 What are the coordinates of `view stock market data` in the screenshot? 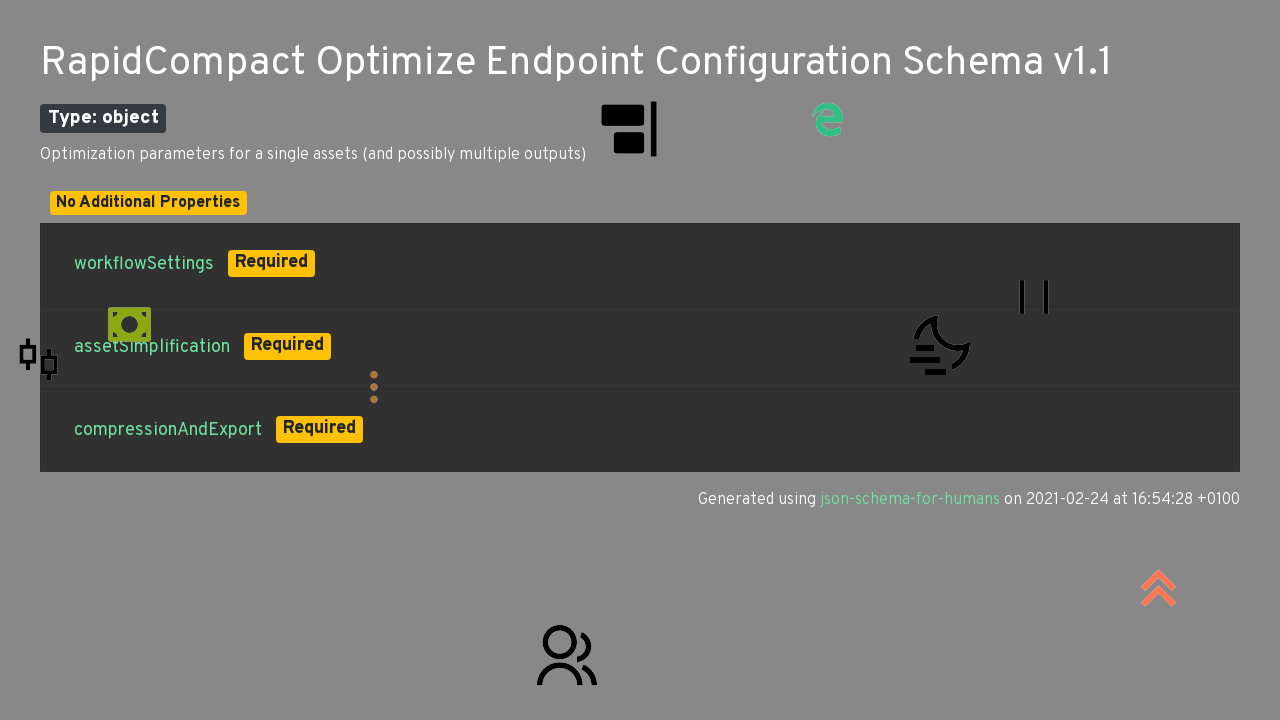 It's located at (38, 359).